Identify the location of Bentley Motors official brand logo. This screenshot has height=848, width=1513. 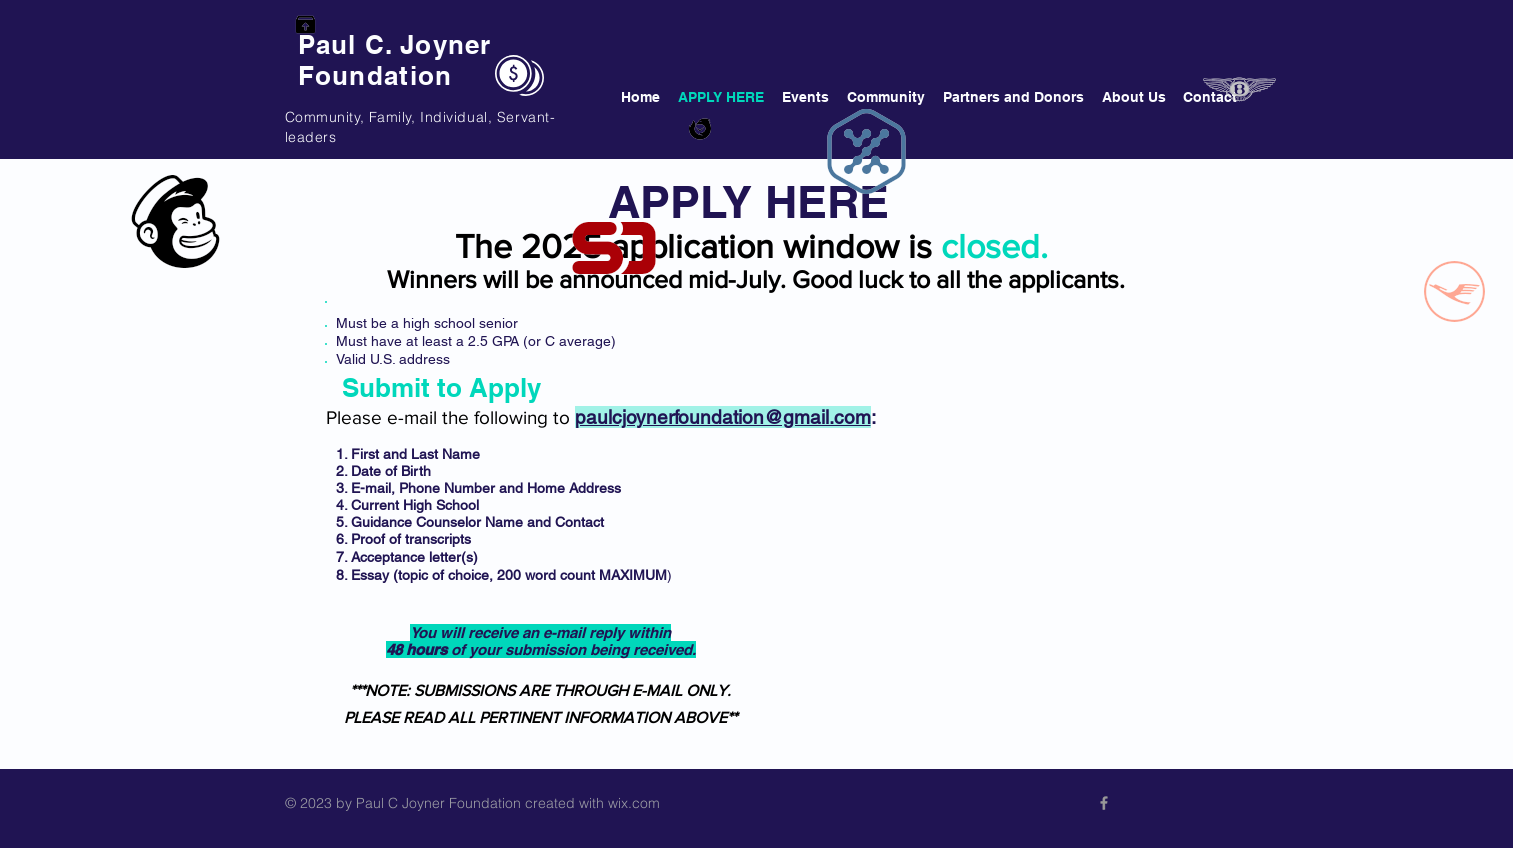
(1239, 89).